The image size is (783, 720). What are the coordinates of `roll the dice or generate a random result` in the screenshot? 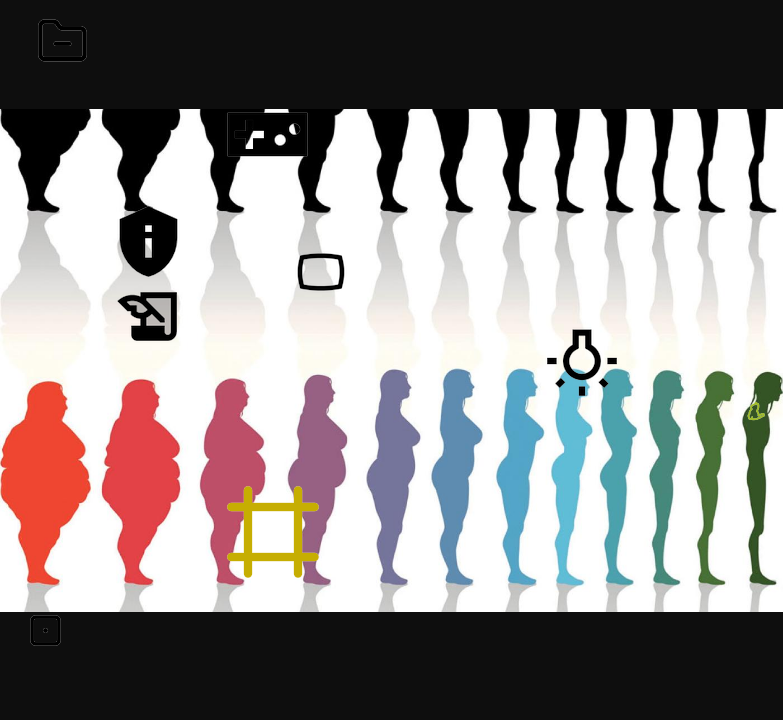 It's located at (45, 630).